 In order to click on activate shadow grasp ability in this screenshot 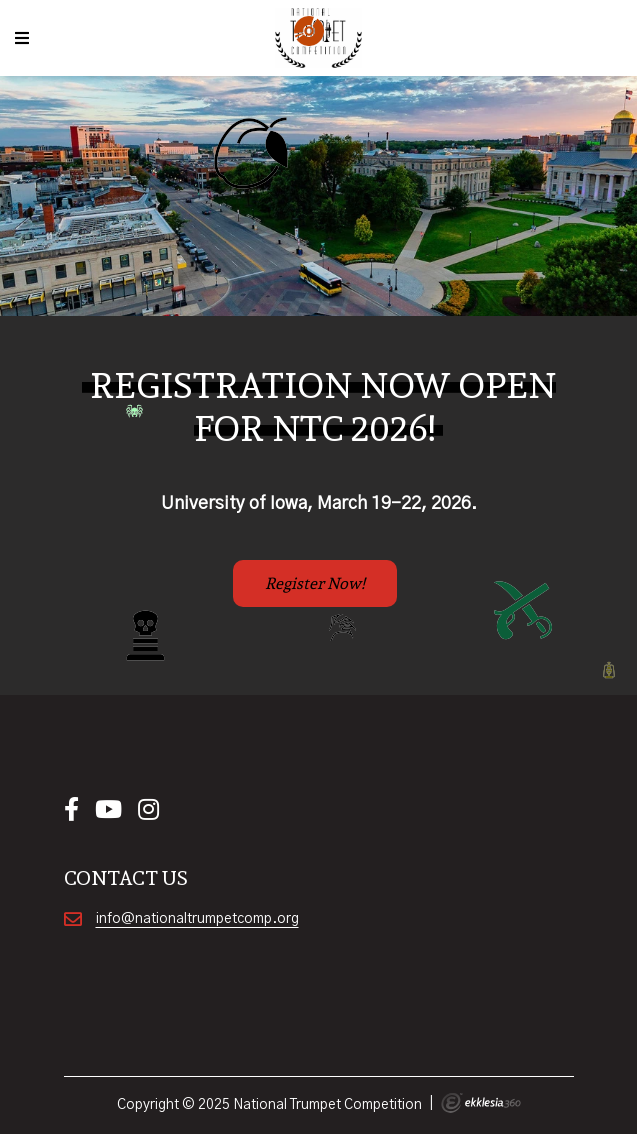, I will do `click(342, 627)`.